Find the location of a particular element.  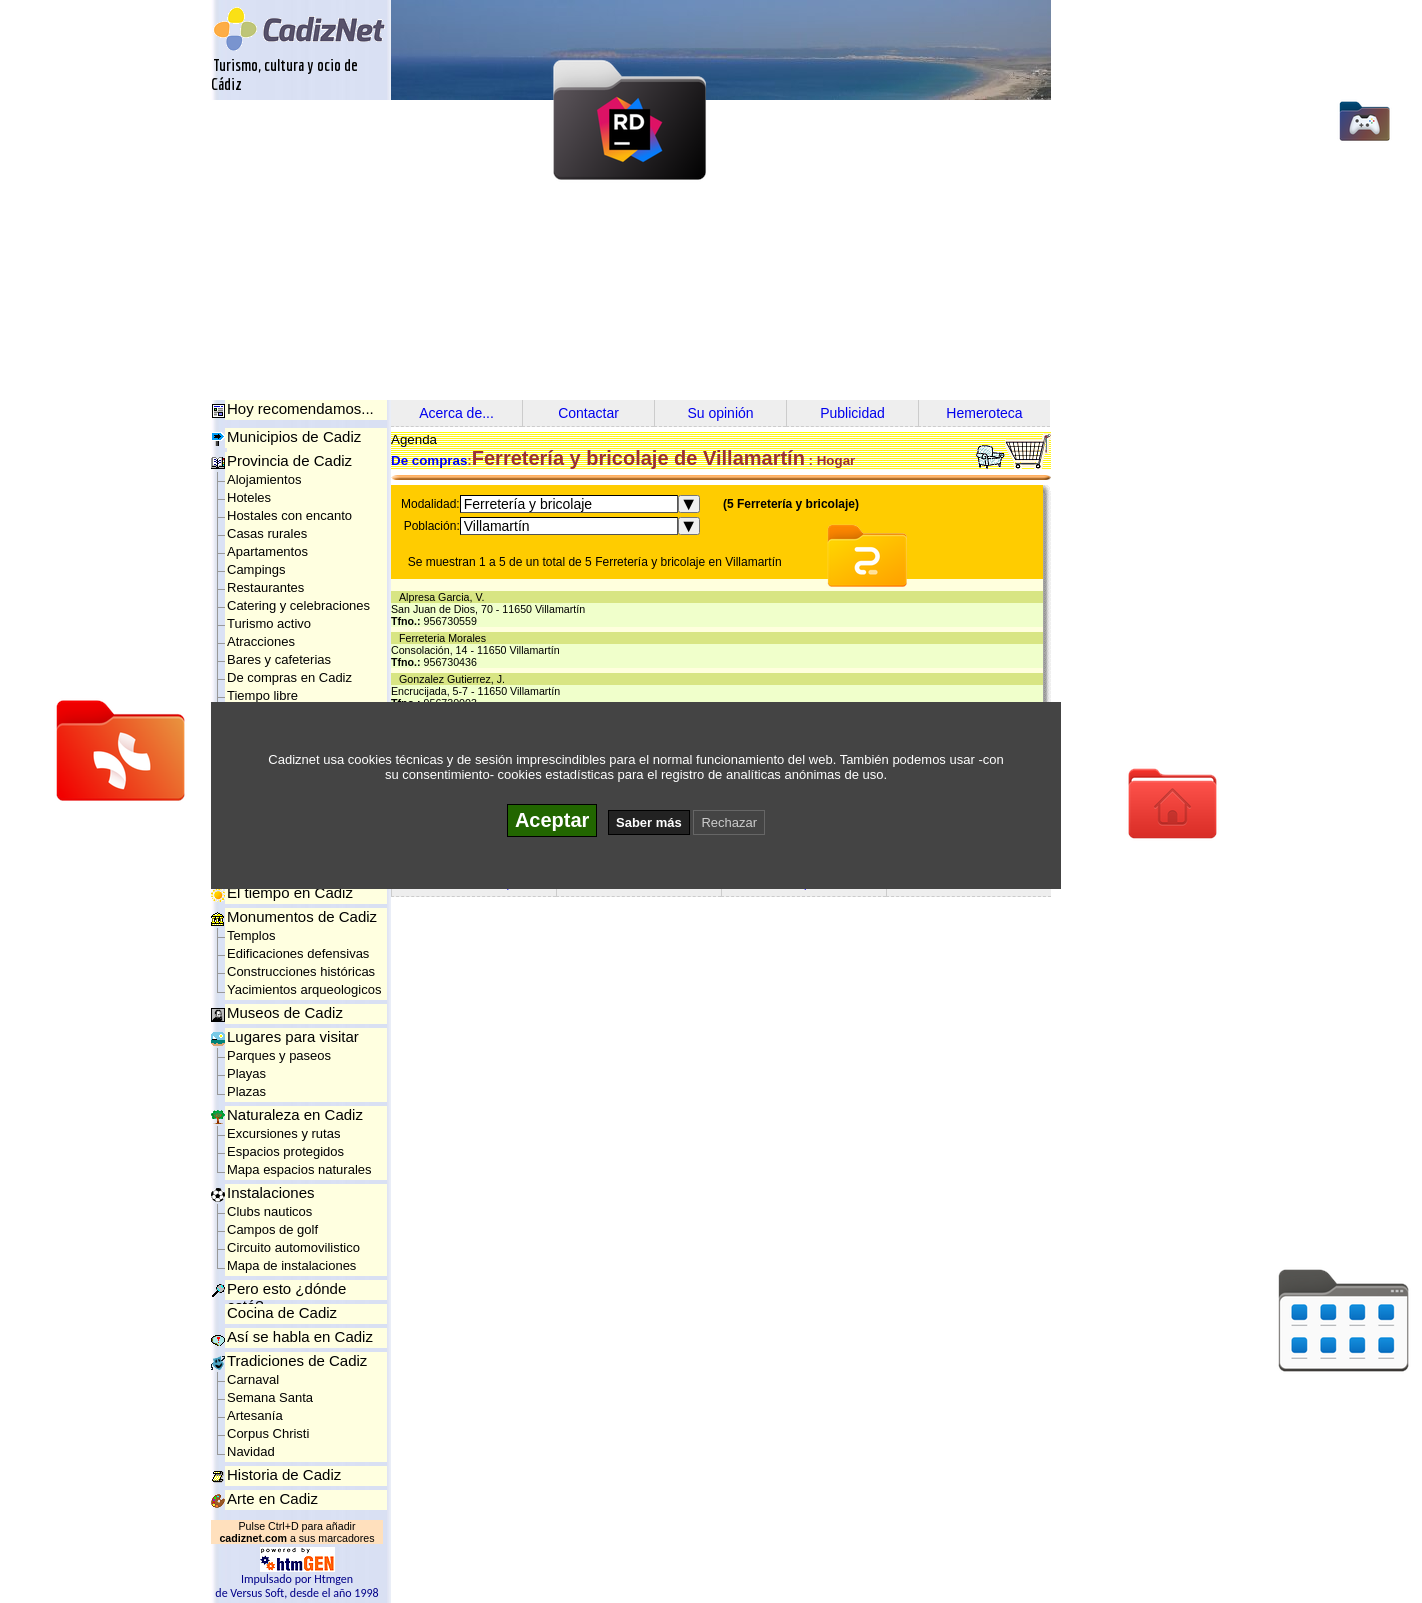

open microsoft games folder is located at coordinates (1364, 122).